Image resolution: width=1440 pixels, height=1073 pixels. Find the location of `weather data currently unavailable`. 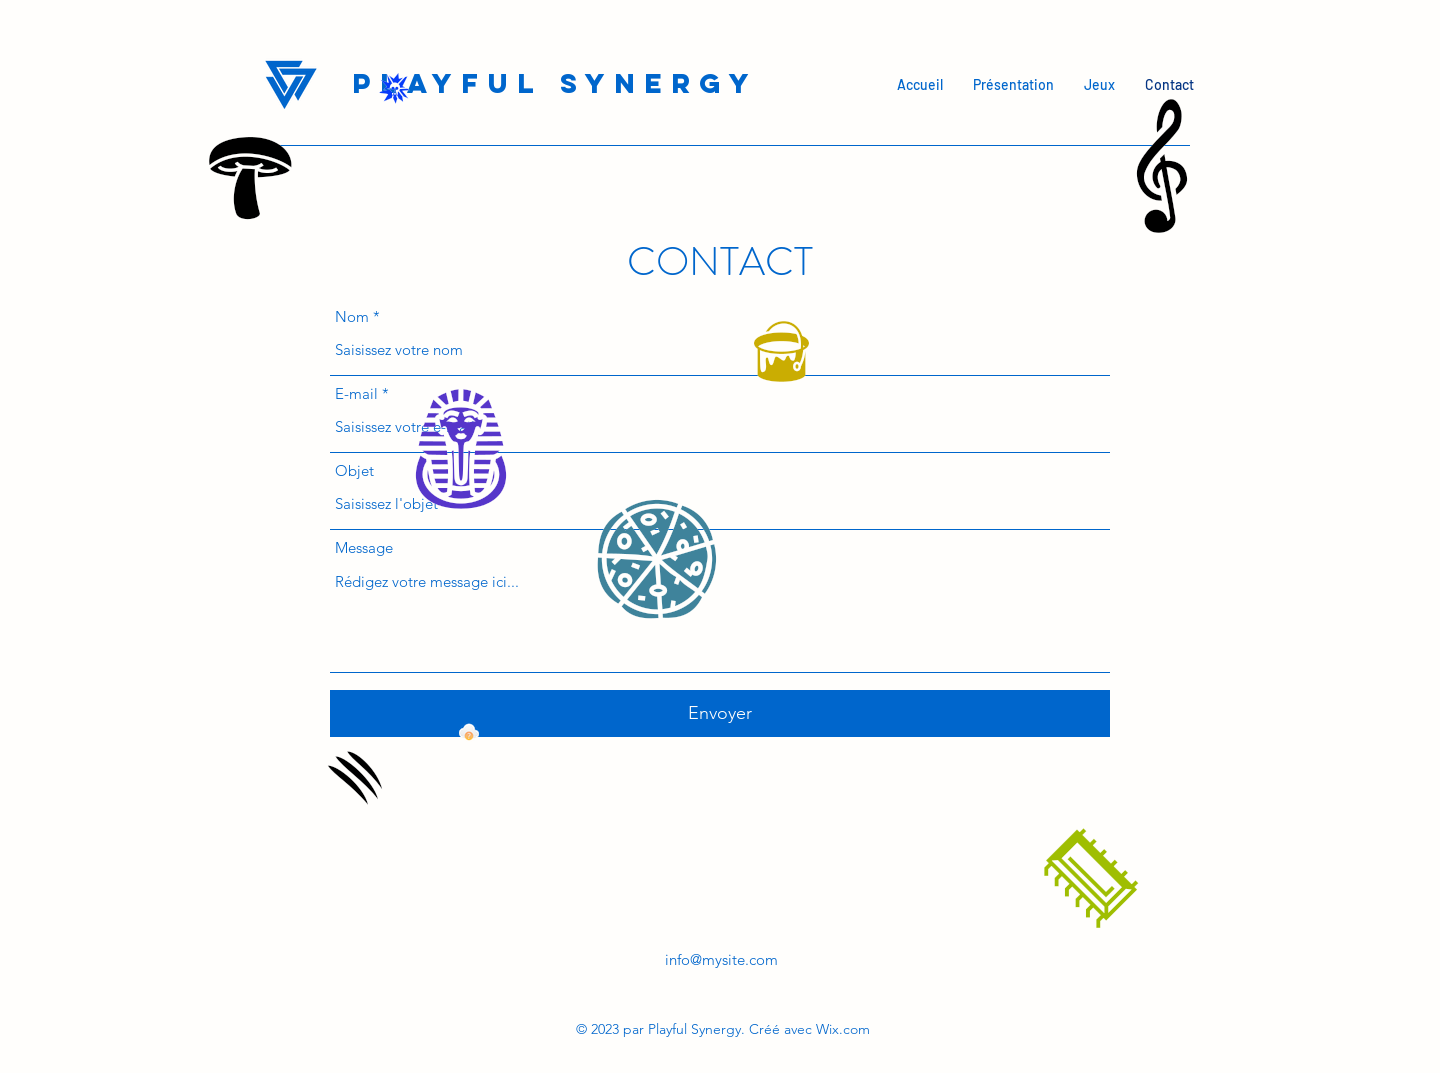

weather data currently unavailable is located at coordinates (469, 732).